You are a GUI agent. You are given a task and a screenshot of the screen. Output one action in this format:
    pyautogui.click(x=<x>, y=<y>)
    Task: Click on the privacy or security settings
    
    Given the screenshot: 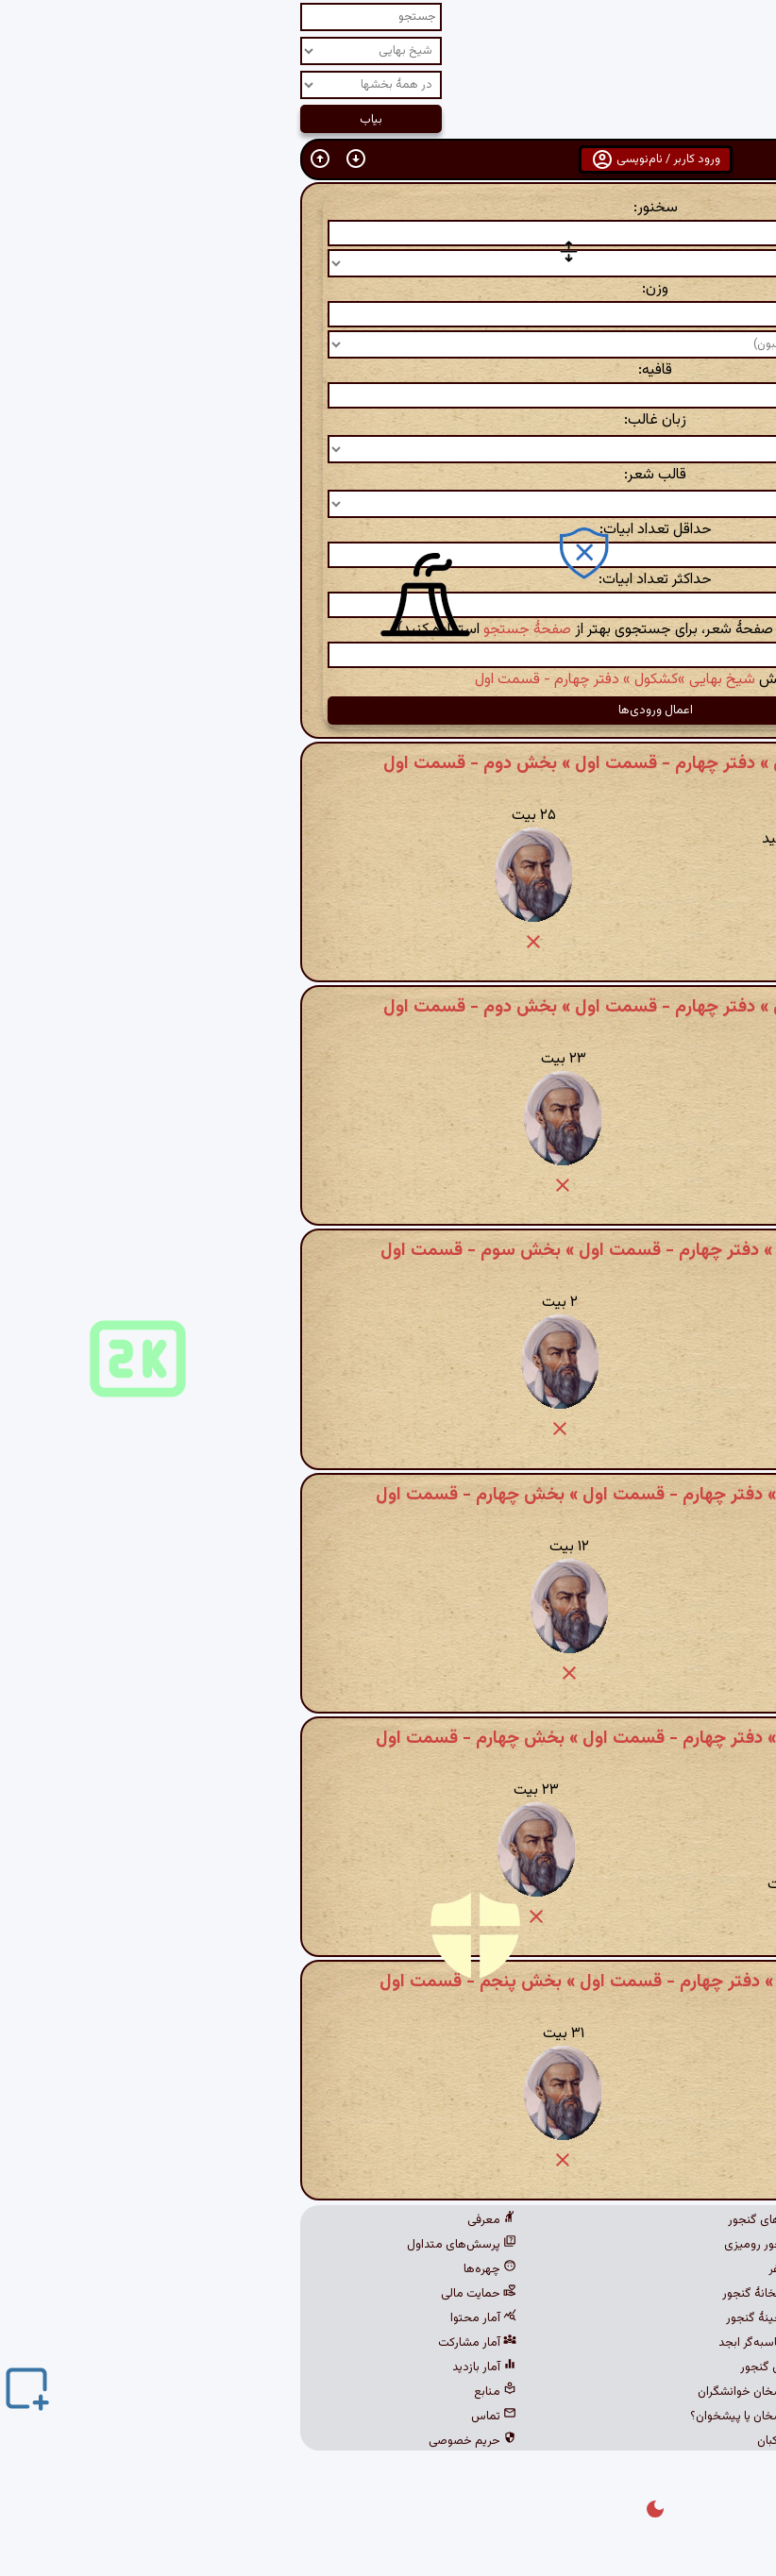 What is the action you would take?
    pyautogui.click(x=475, y=1934)
    